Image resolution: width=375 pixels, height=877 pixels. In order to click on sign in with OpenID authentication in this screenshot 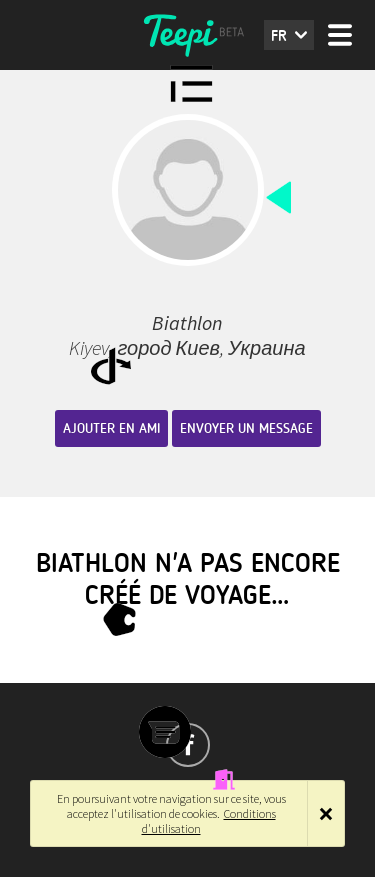, I will do `click(111, 366)`.